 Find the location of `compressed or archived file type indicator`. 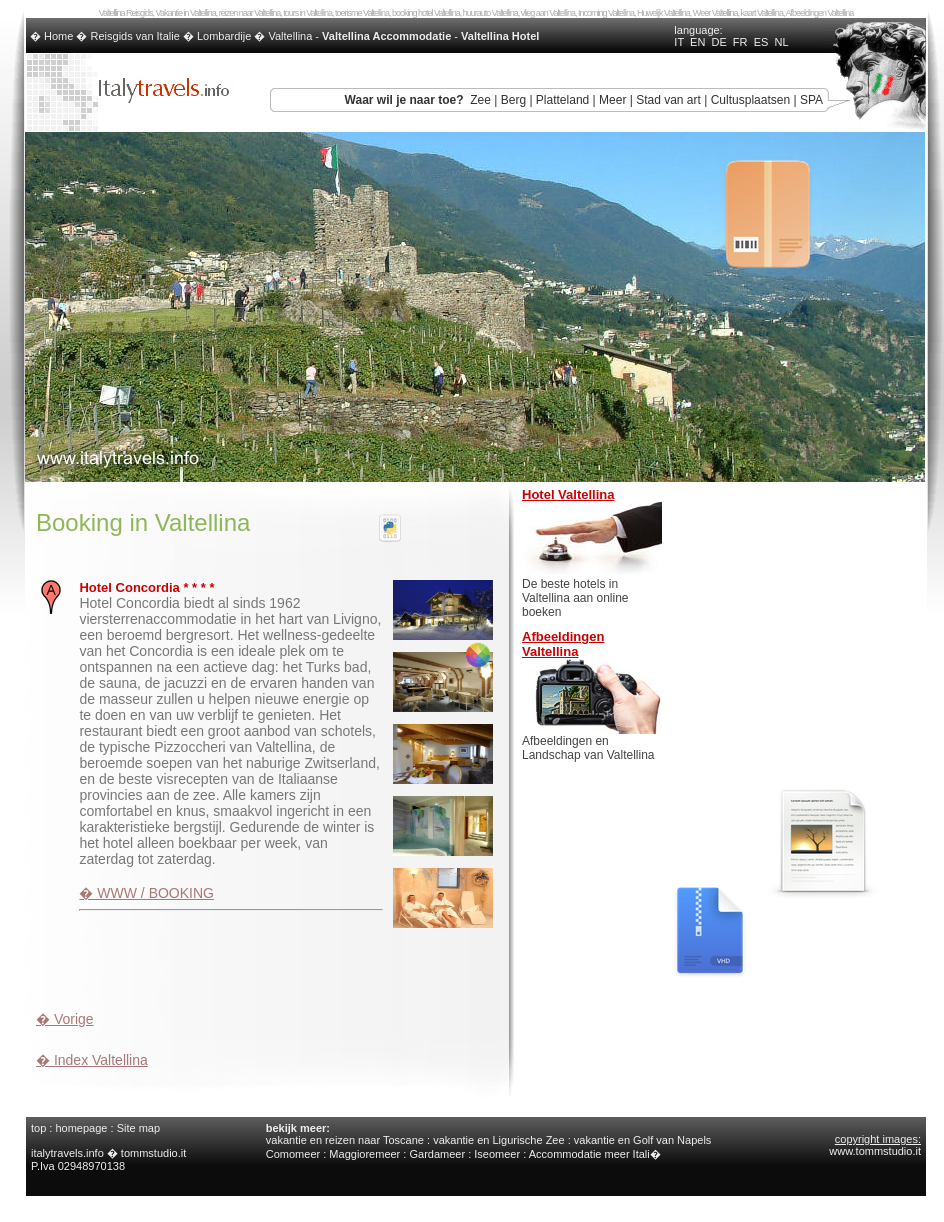

compressed or archived file type indicator is located at coordinates (768, 214).